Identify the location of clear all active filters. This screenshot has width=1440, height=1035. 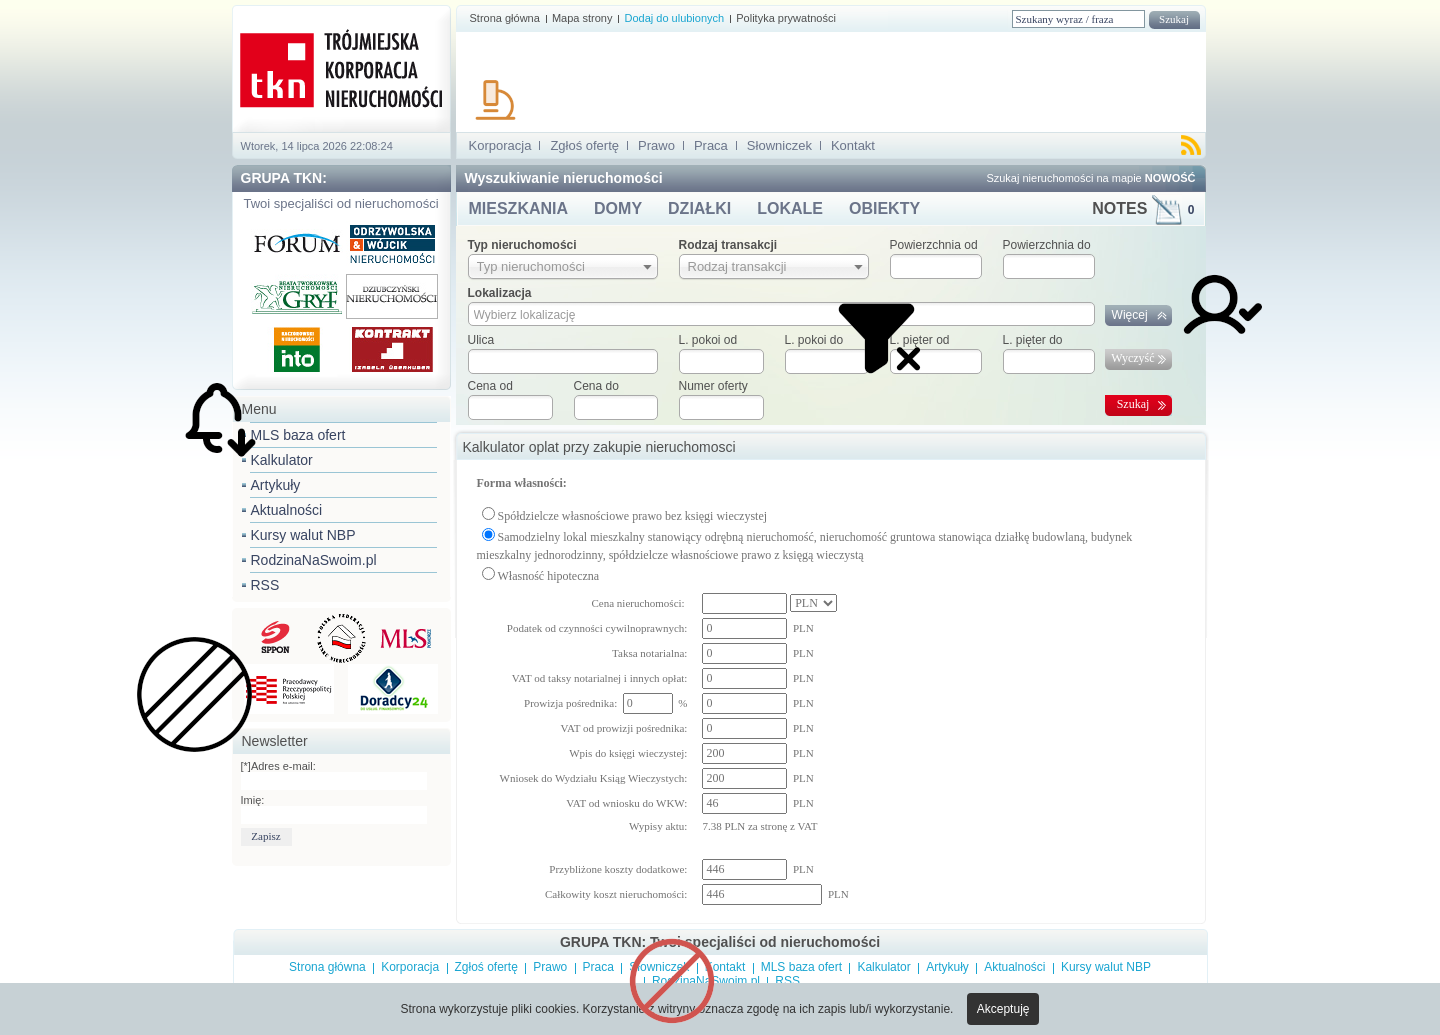
(876, 335).